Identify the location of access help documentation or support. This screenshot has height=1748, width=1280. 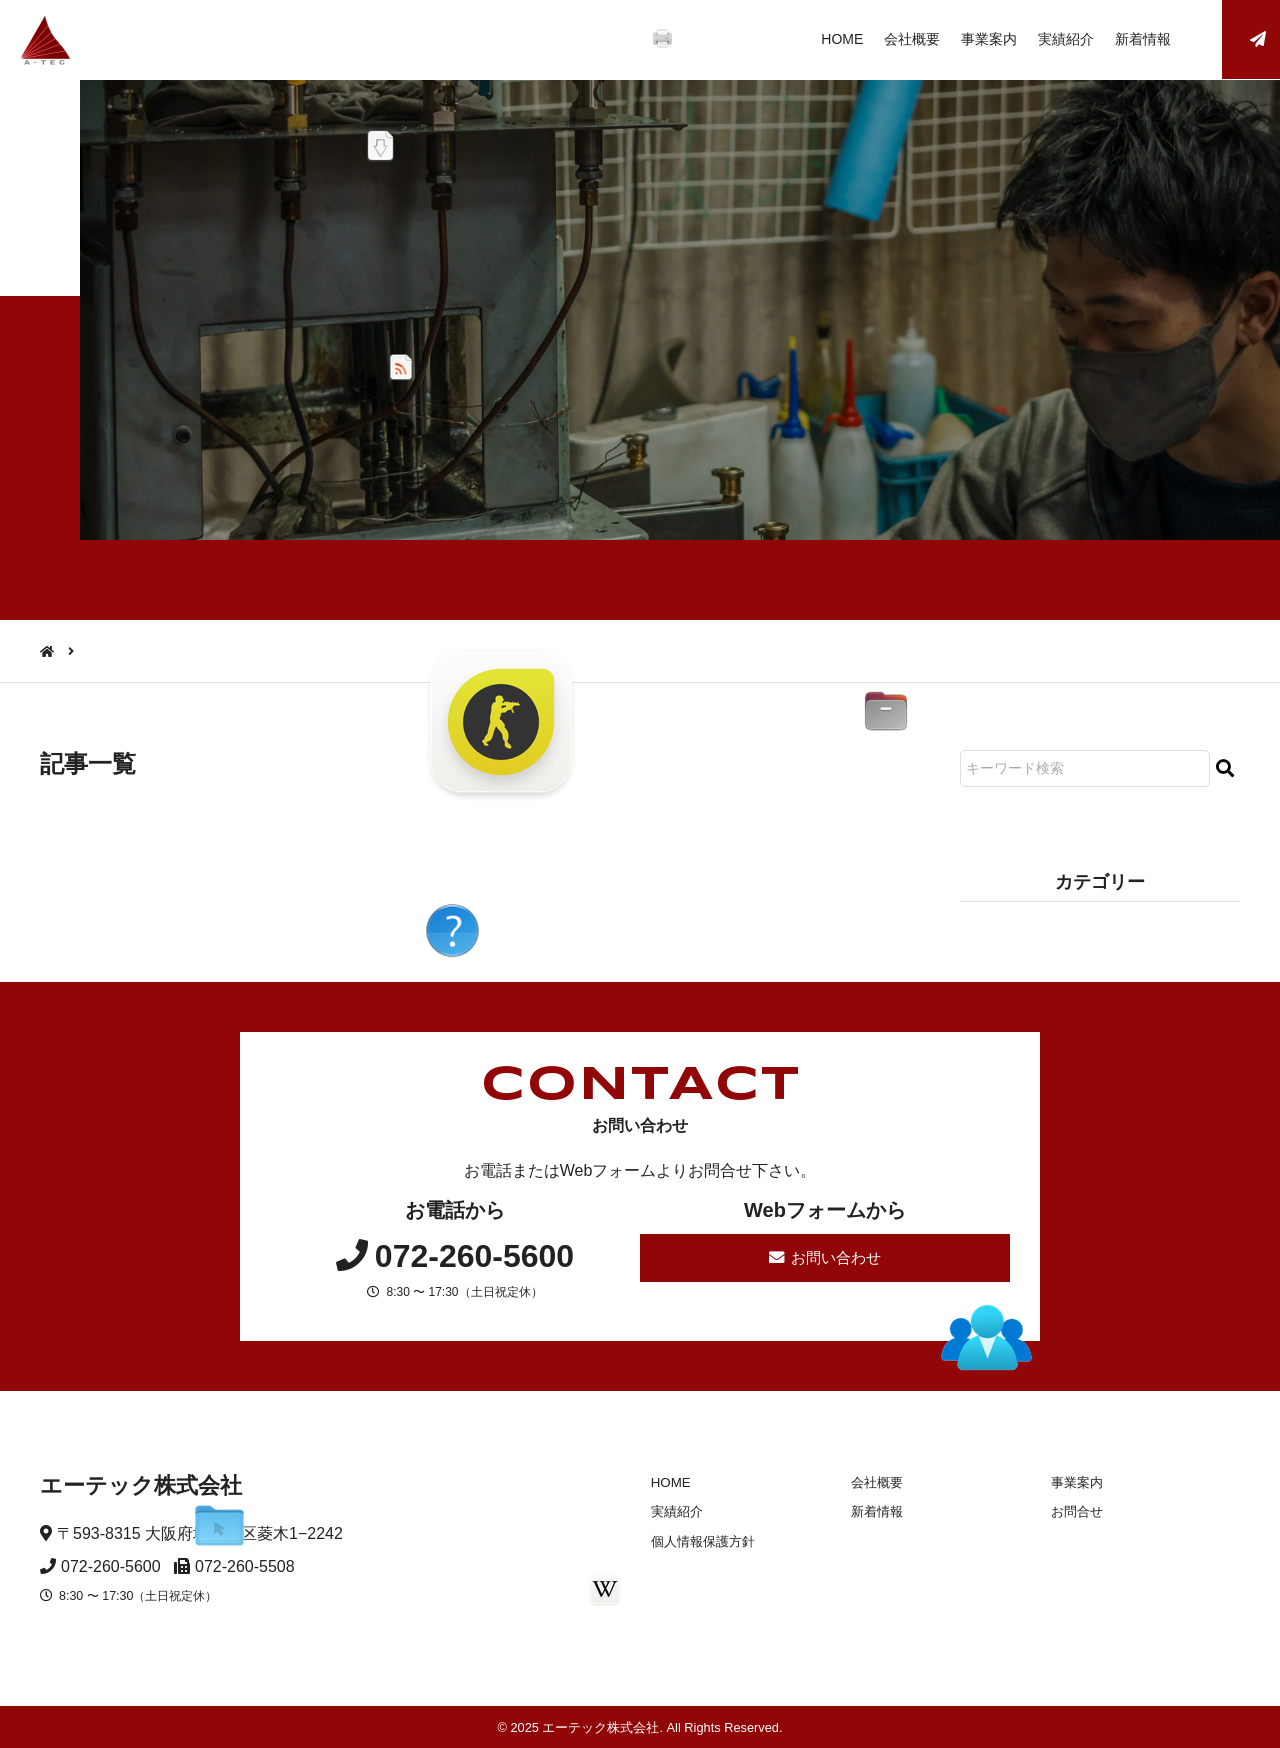
(452, 930).